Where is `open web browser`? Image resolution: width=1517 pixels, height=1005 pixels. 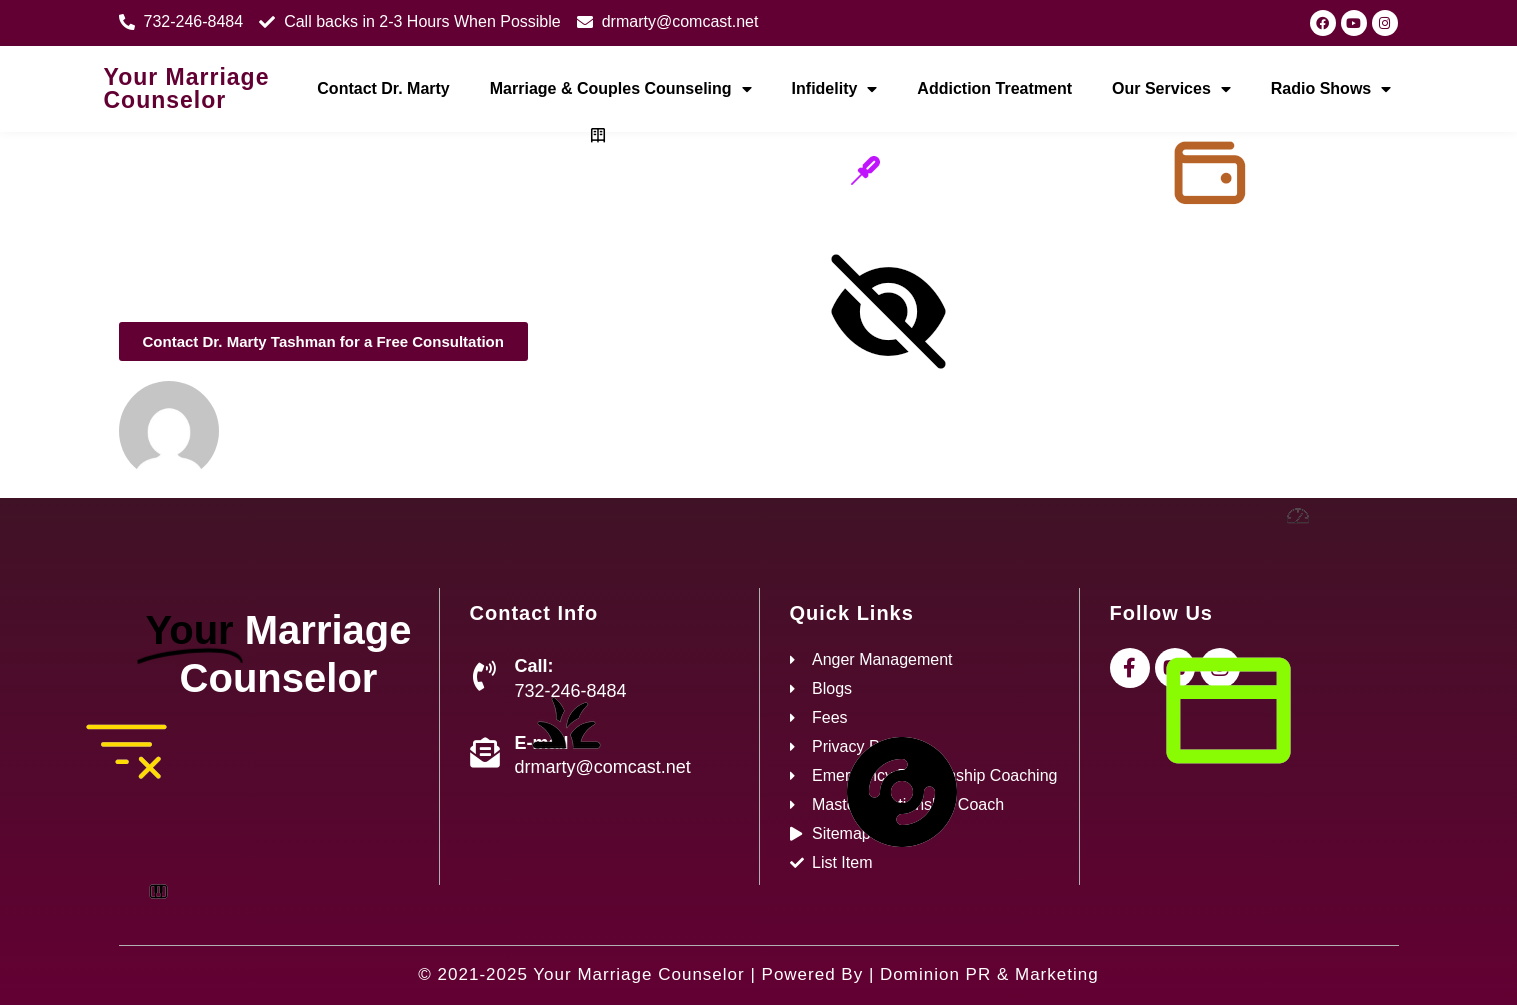 open web browser is located at coordinates (1228, 710).